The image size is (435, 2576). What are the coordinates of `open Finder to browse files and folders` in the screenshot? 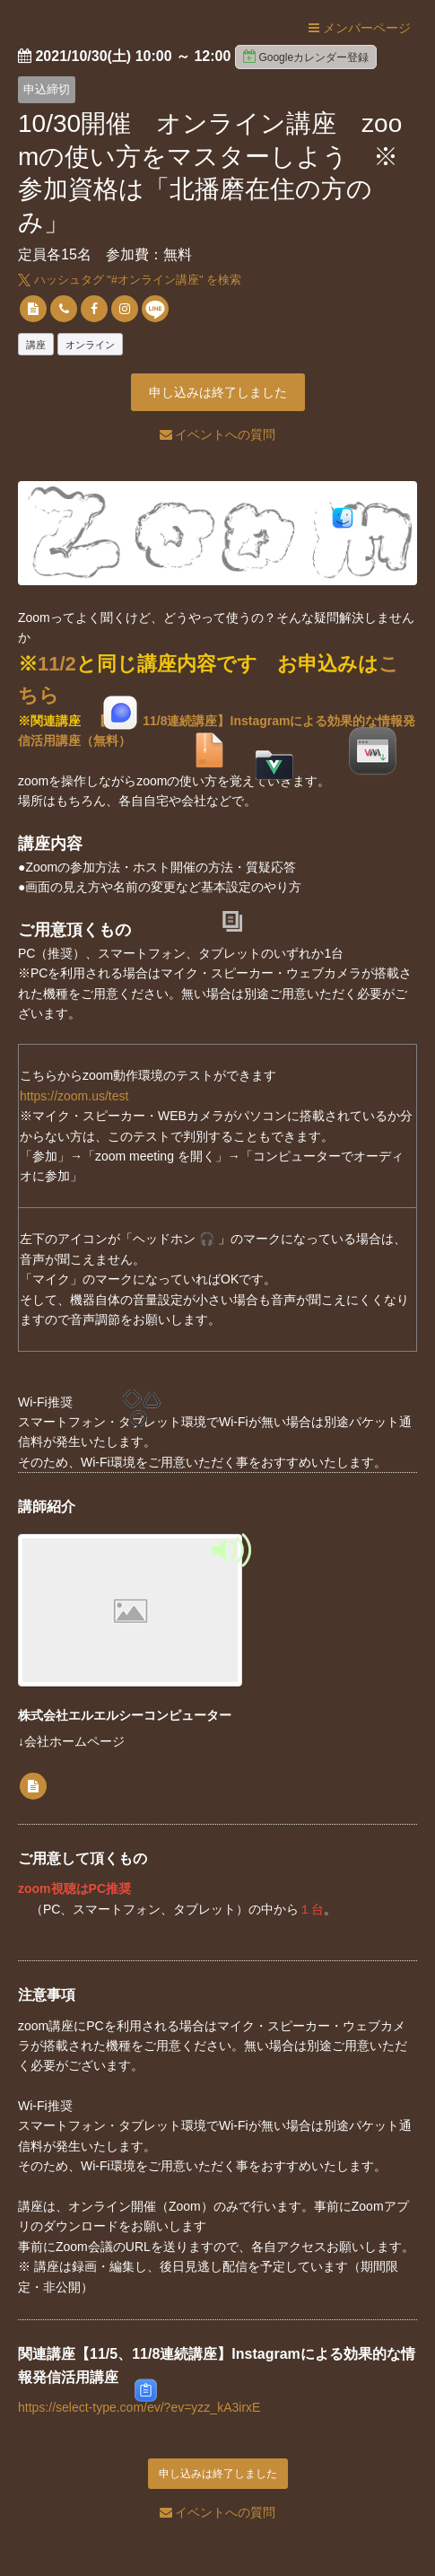 It's located at (343, 518).